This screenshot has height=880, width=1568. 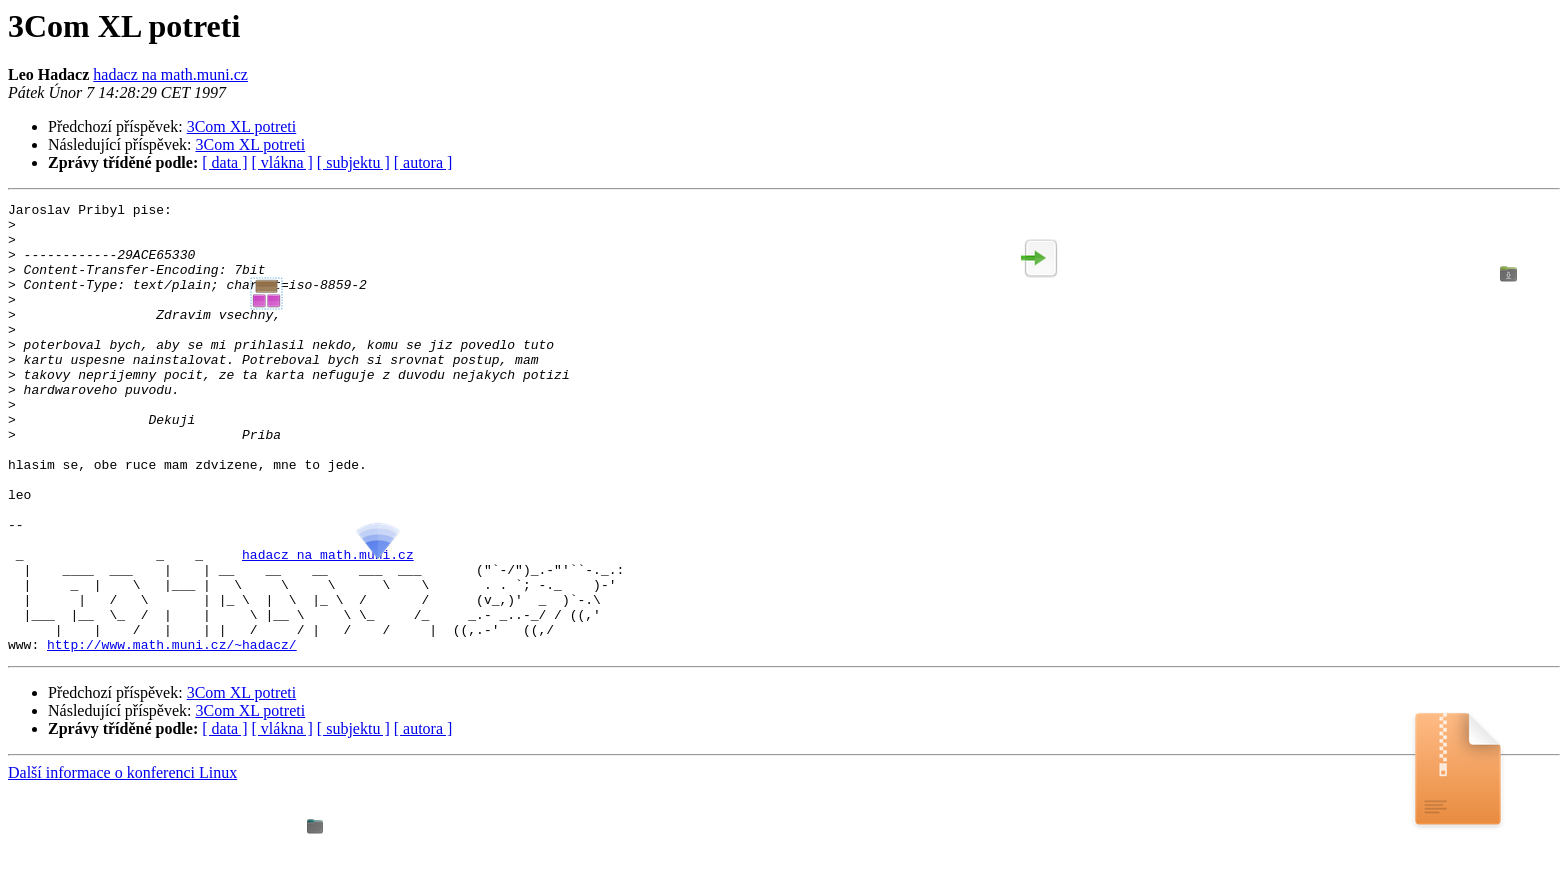 I want to click on a compressed or archived file package, so click(x=1458, y=771).